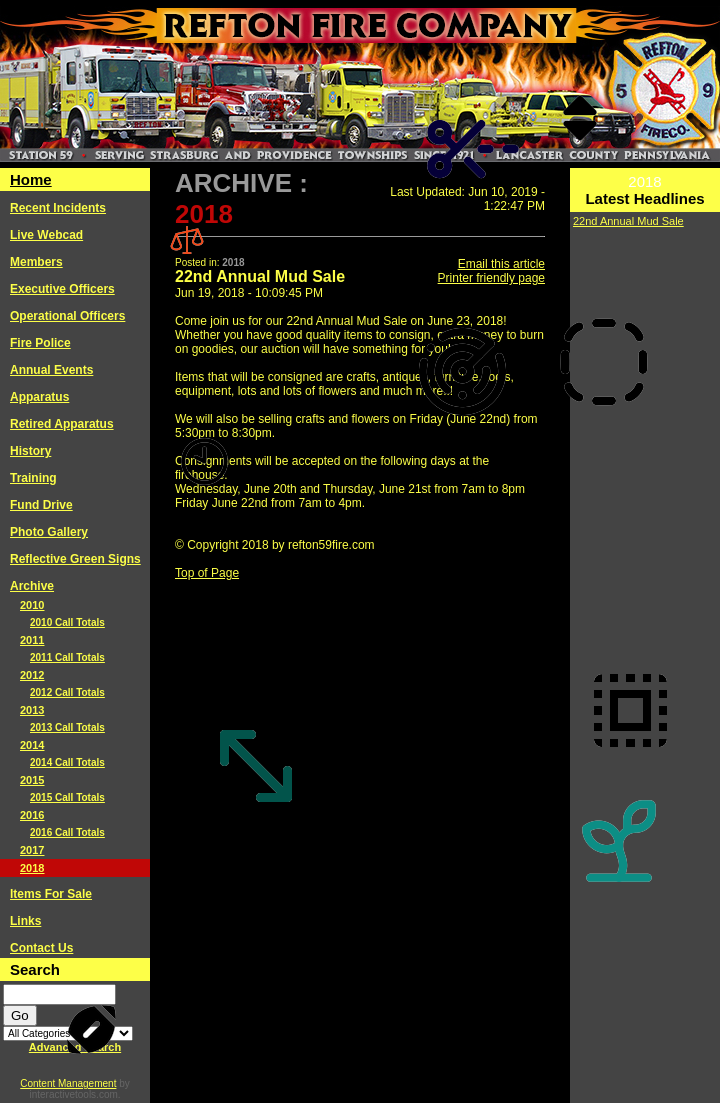  I want to click on indicates the current time is 10 o'clock, so click(204, 461).